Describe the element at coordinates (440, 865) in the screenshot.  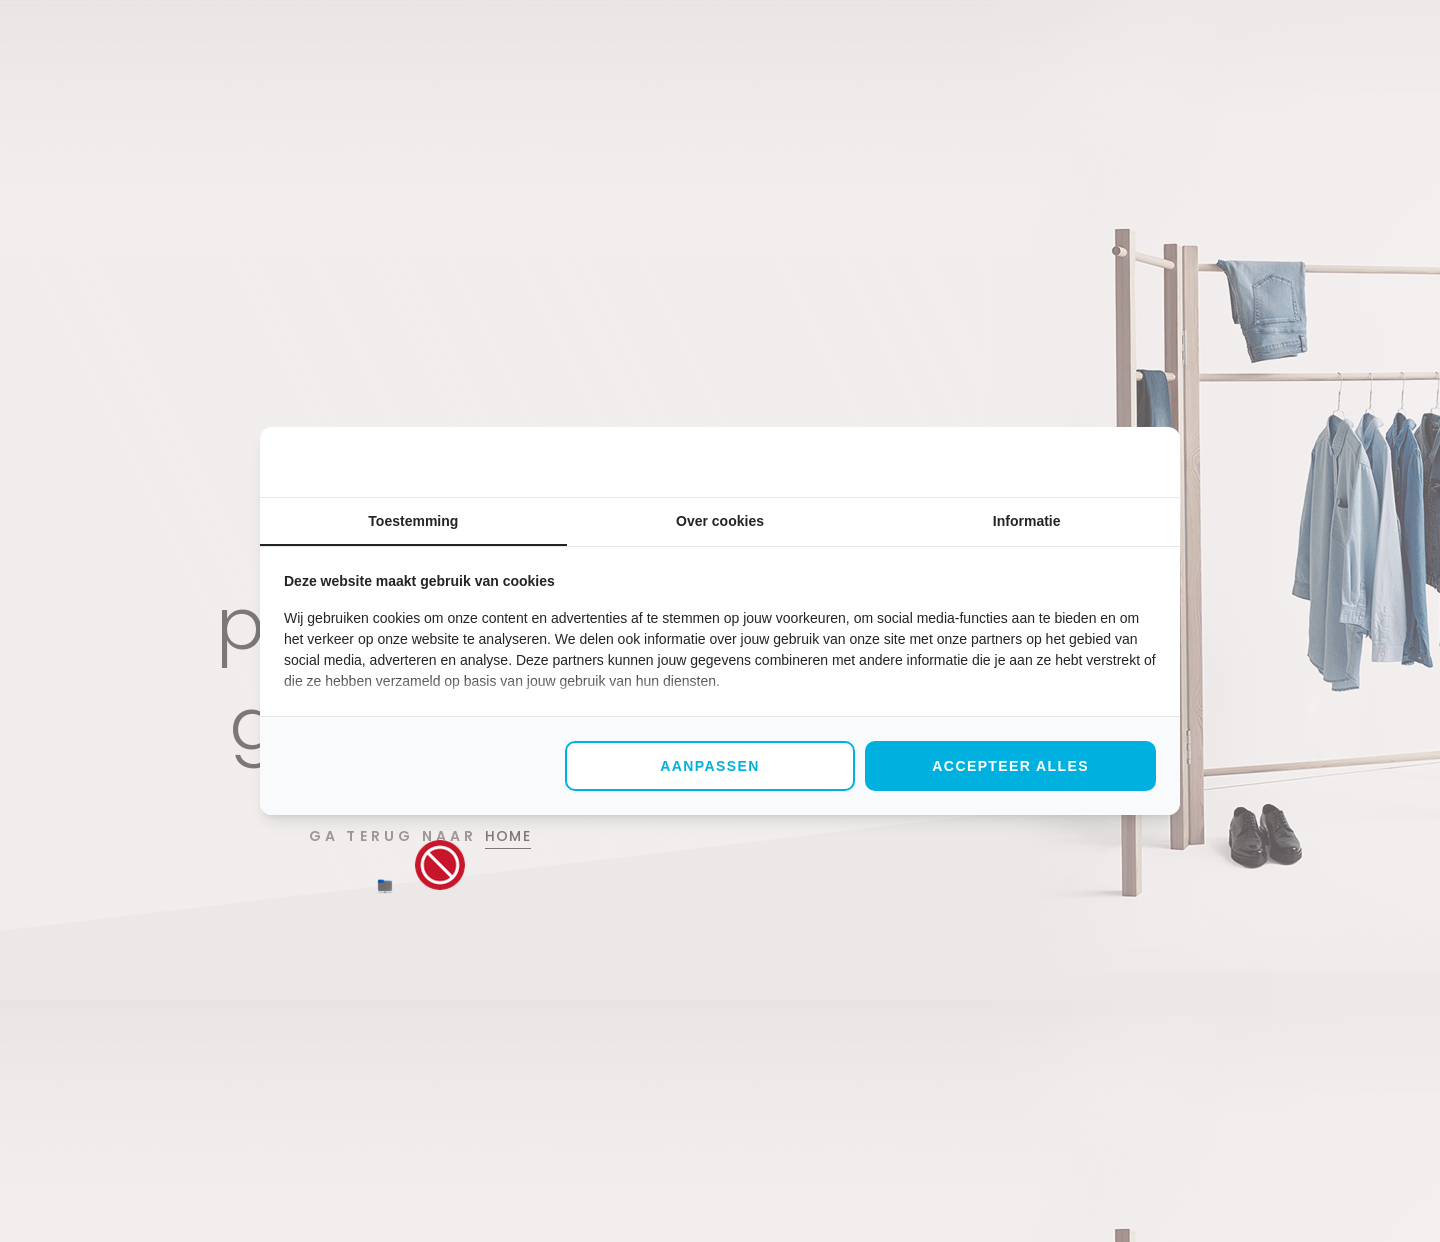
I see `delete selected item` at that location.